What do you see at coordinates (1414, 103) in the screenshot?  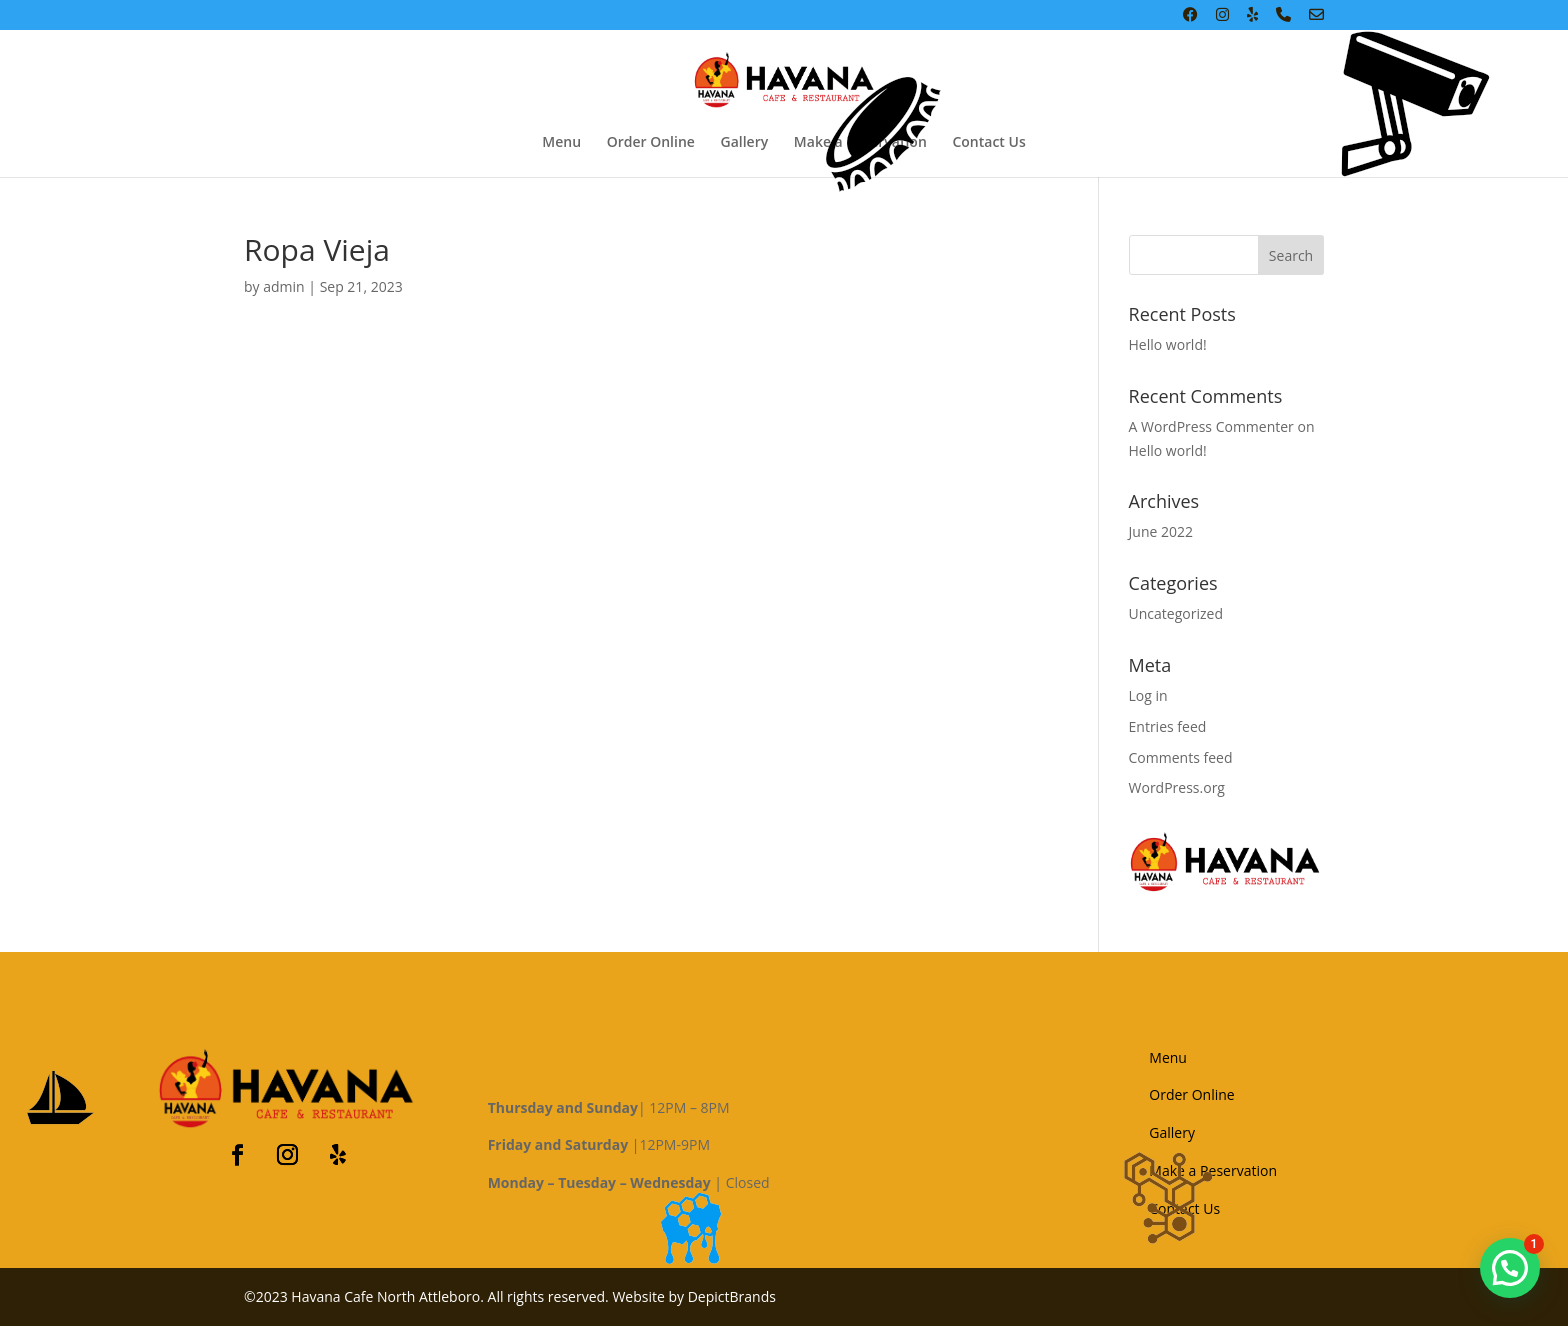 I see `access security camera footage` at bounding box center [1414, 103].